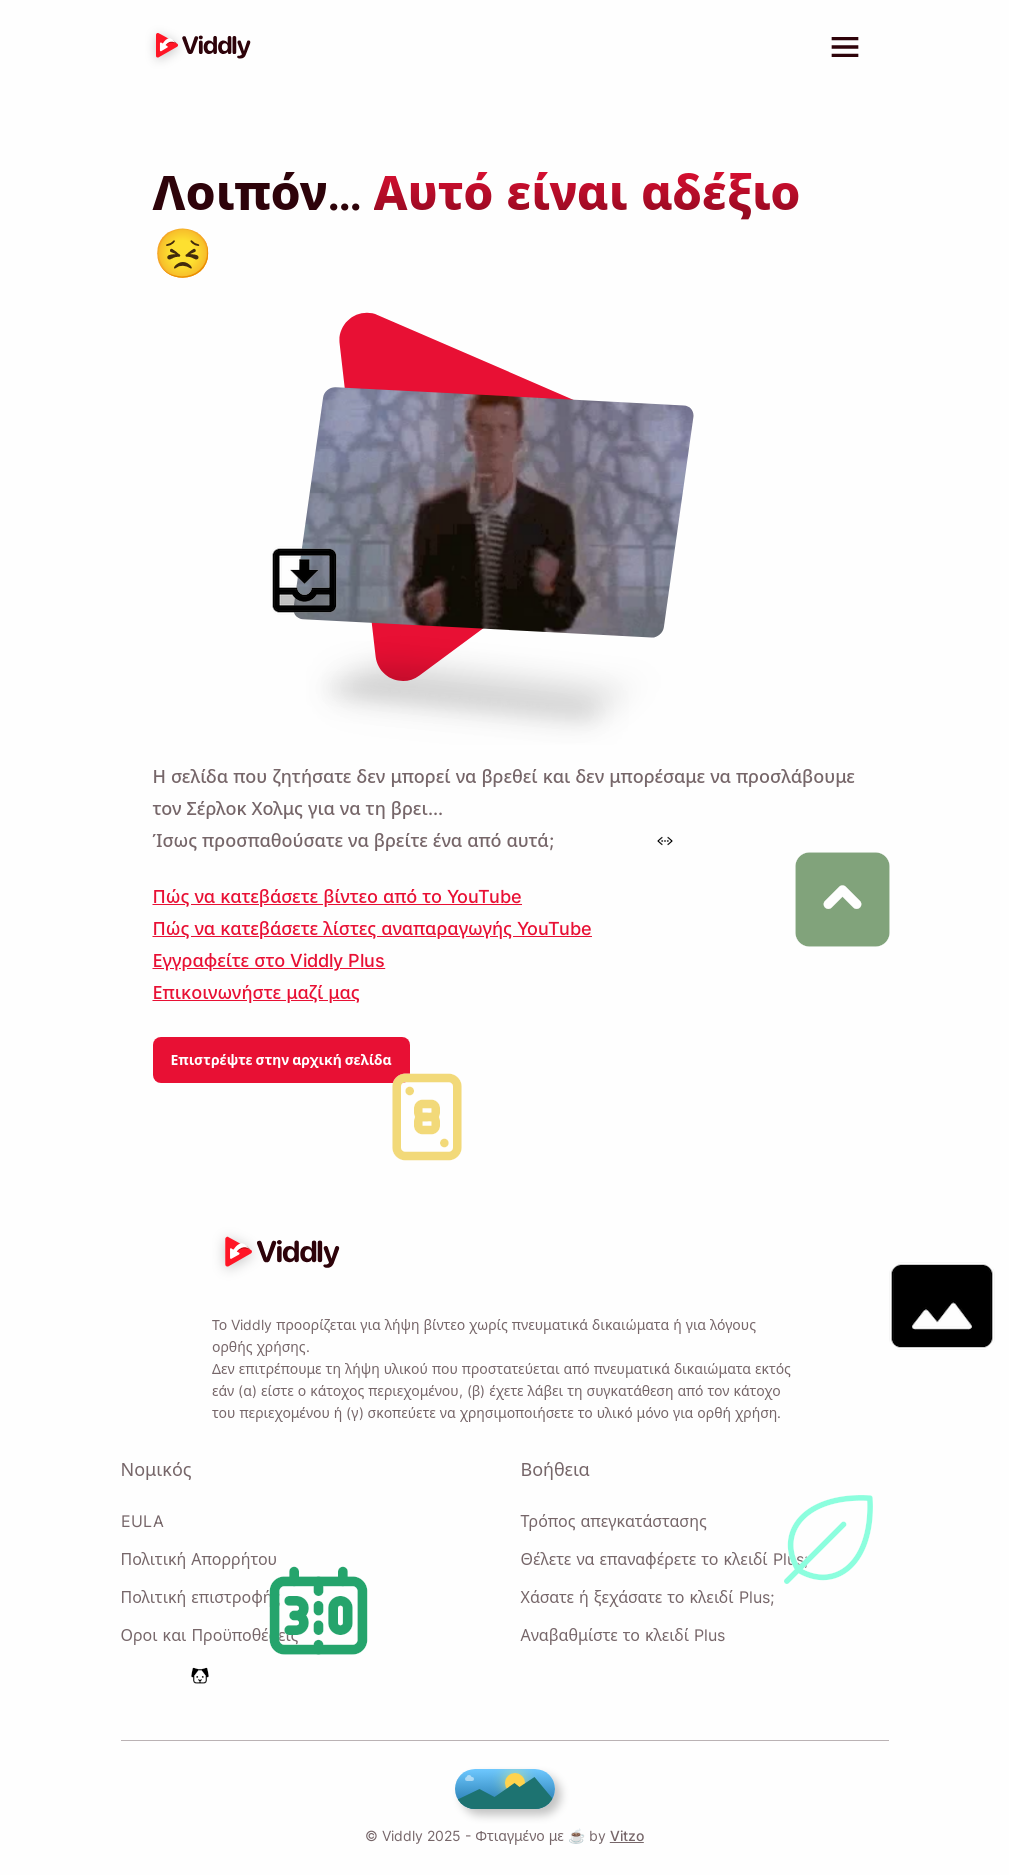 The image size is (1009, 1875). Describe the element at coordinates (304, 580) in the screenshot. I see `move message to inbox` at that location.